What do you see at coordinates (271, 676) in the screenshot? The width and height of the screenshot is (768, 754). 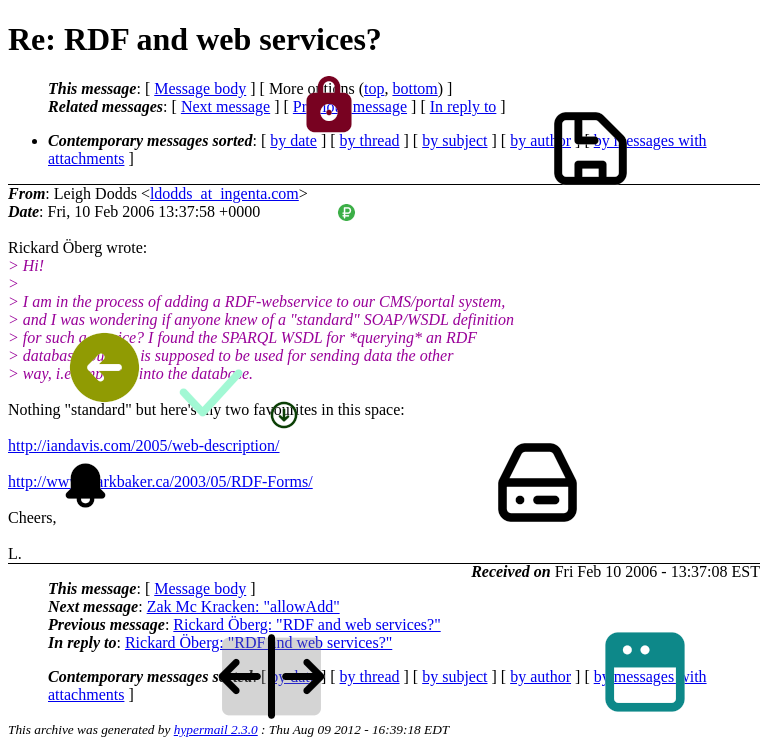 I see `expand content horizontally` at bounding box center [271, 676].